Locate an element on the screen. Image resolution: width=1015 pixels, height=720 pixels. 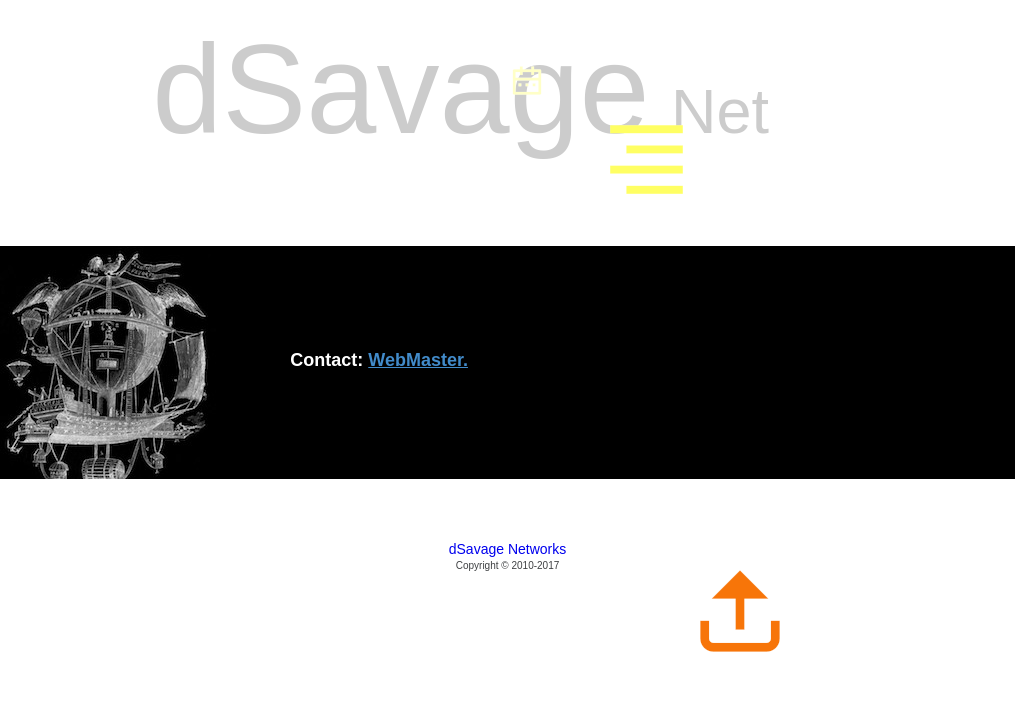
share content with others is located at coordinates (740, 612).